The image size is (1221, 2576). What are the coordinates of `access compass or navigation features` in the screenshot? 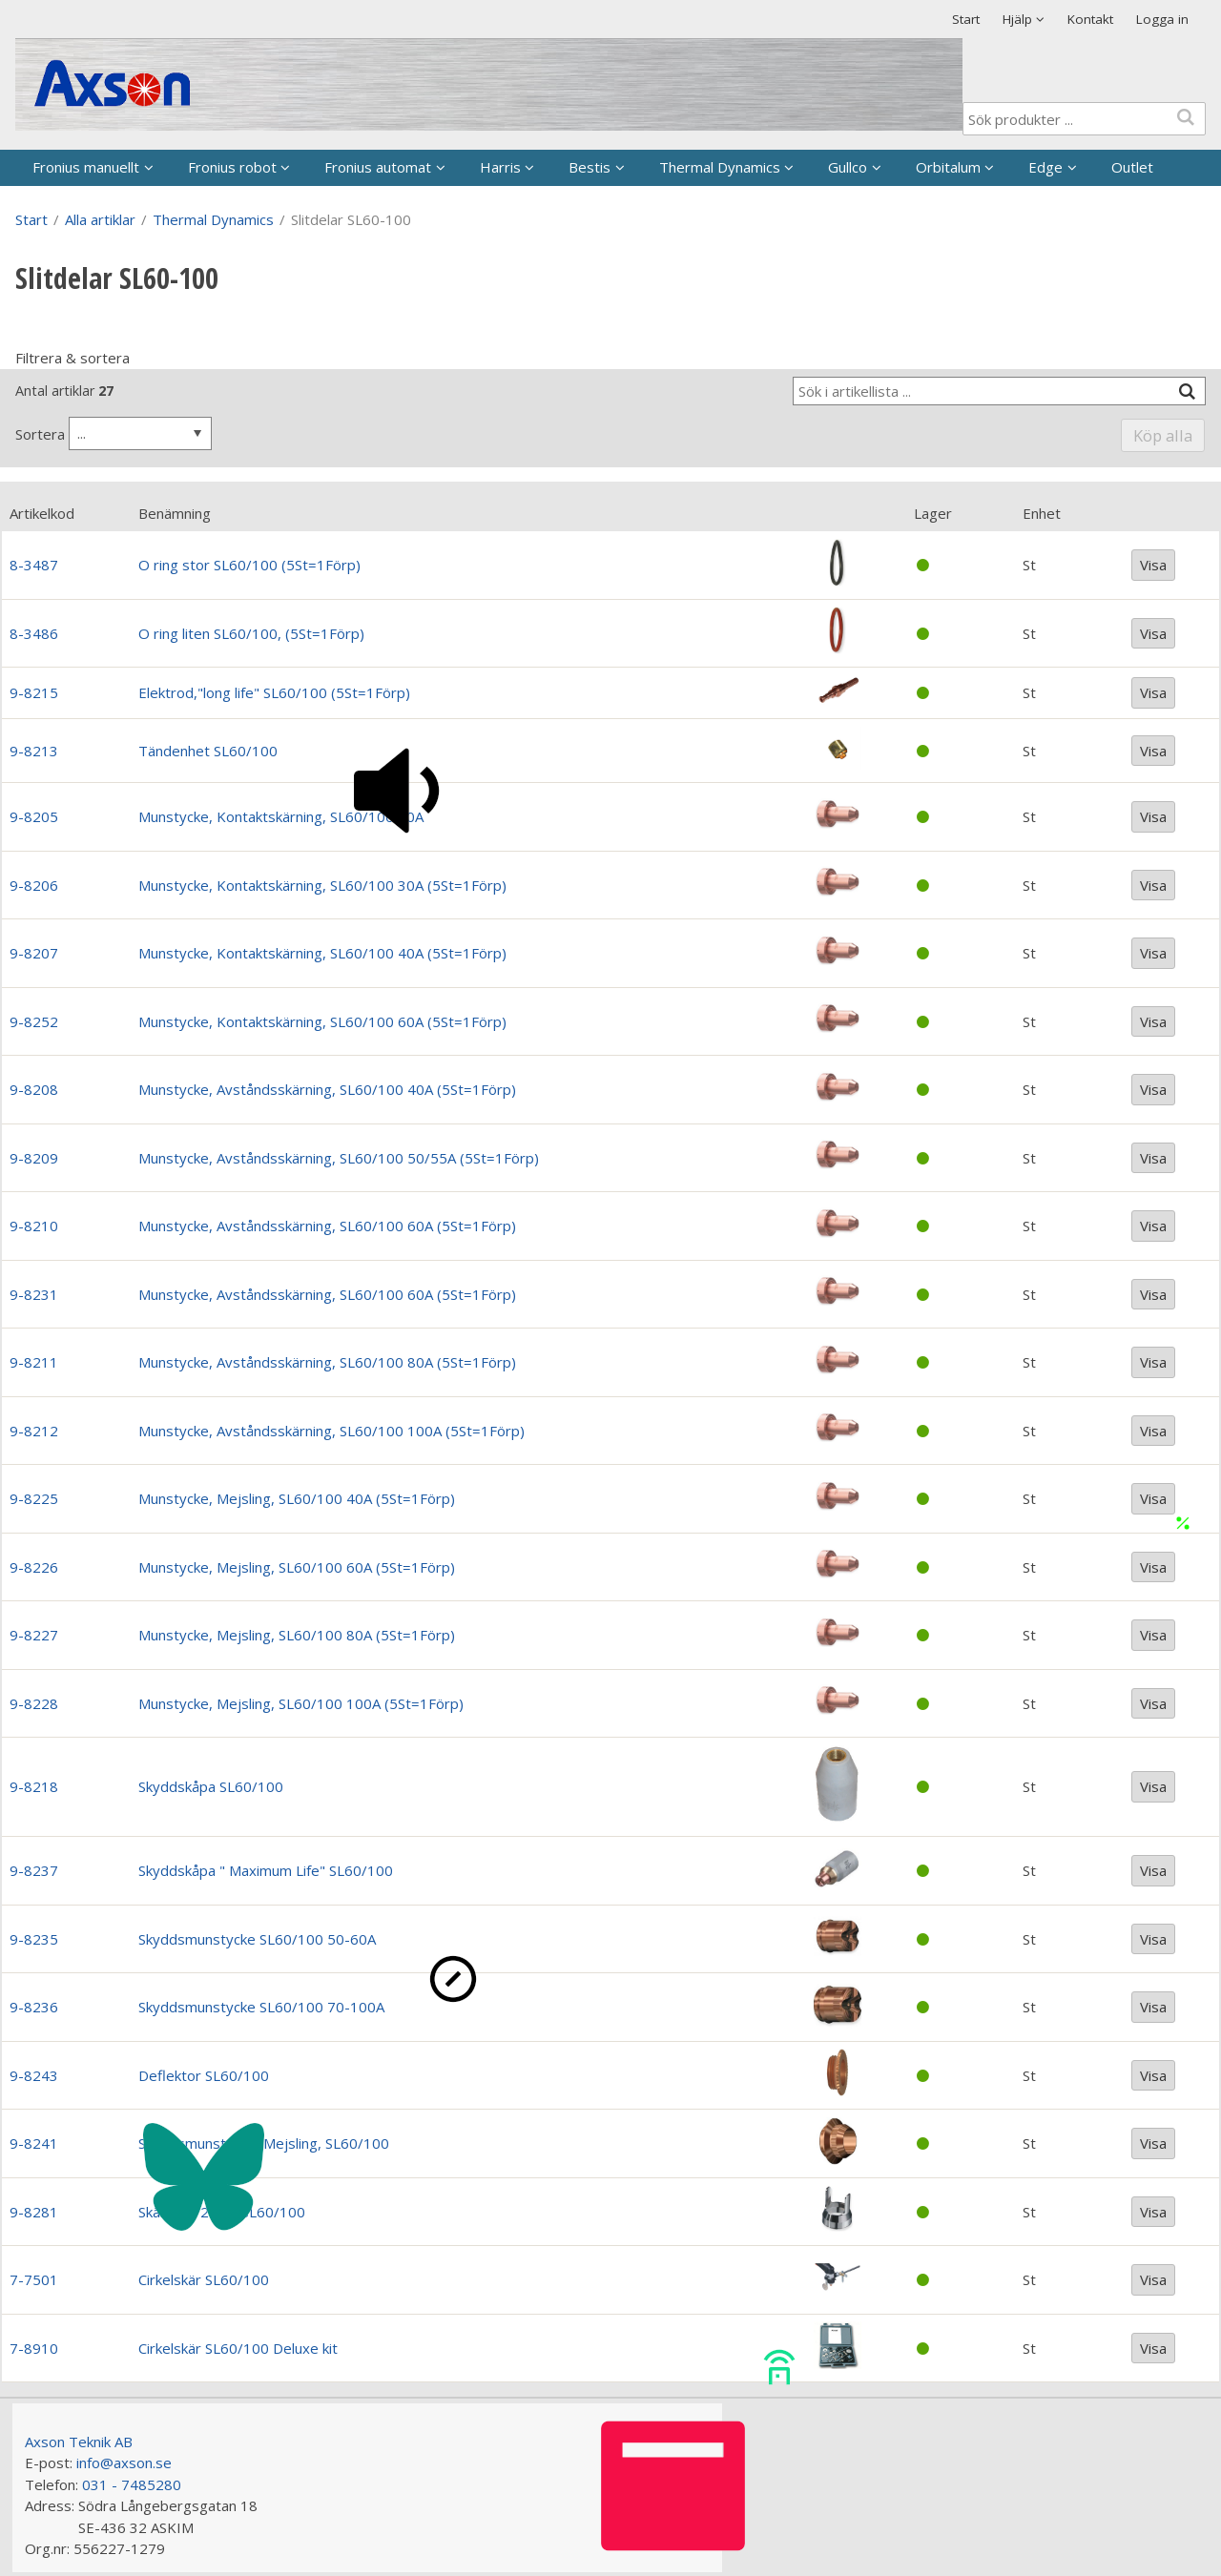 It's located at (453, 1979).